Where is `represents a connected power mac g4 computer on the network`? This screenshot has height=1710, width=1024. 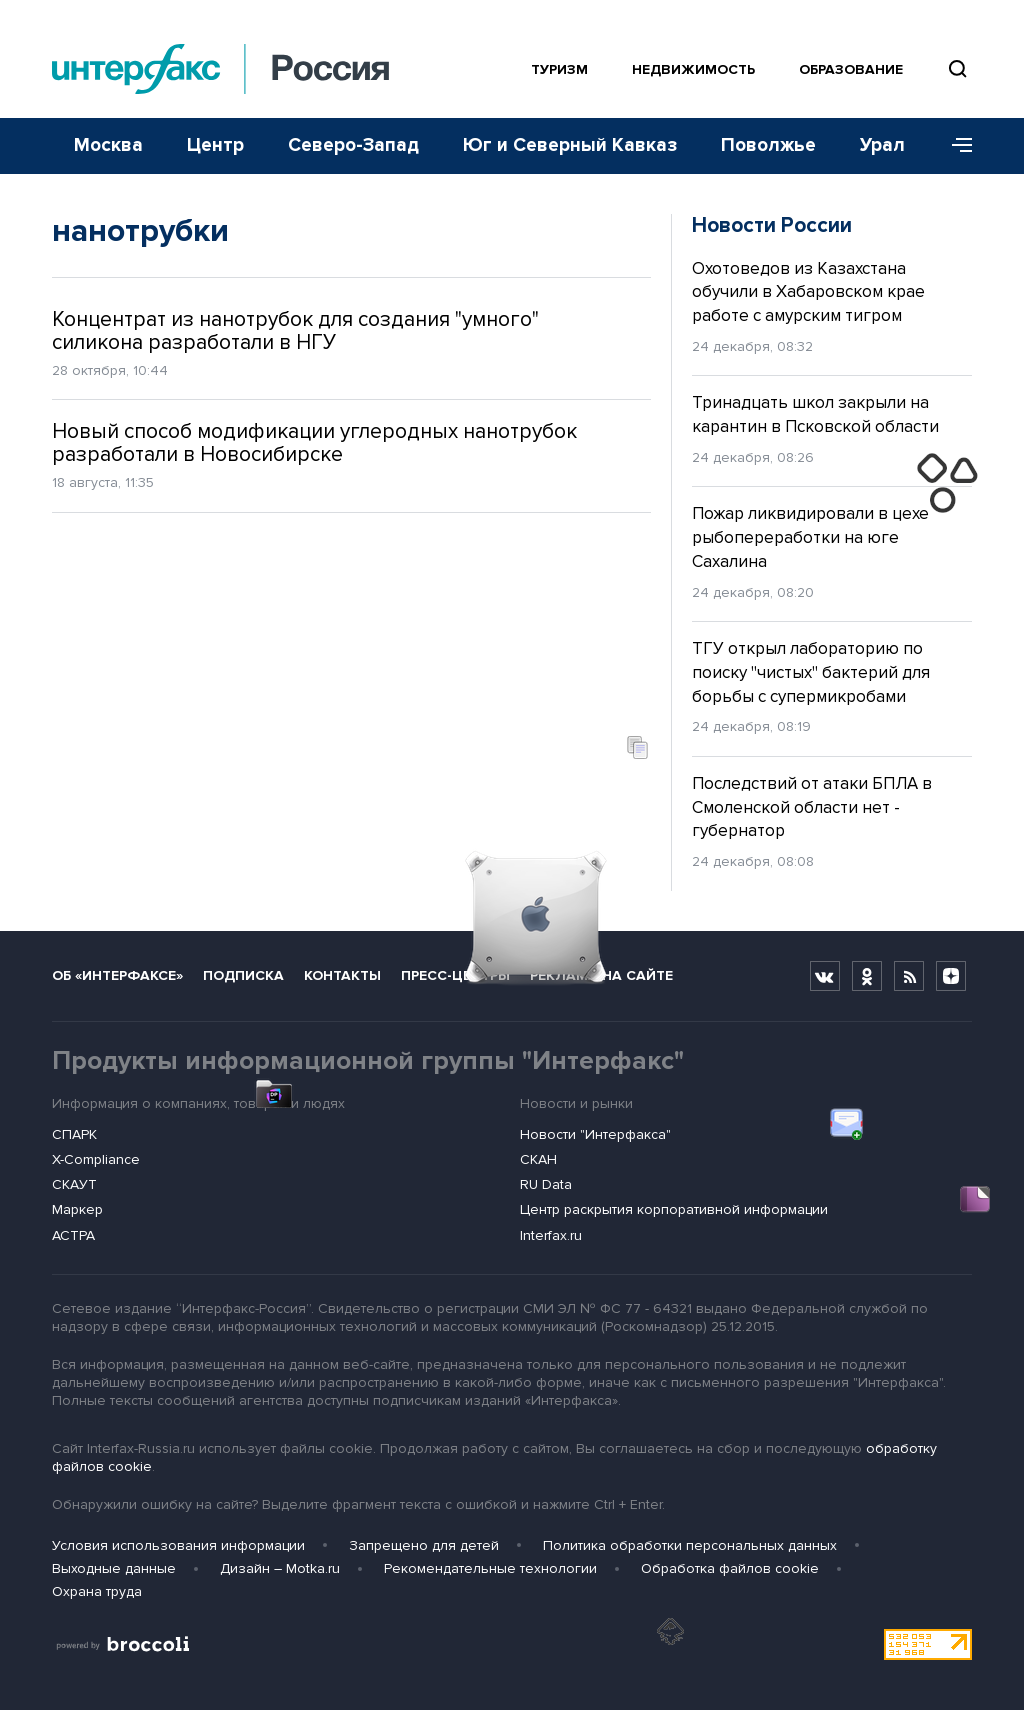
represents a connected power mac g4 computer on the network is located at coordinates (536, 915).